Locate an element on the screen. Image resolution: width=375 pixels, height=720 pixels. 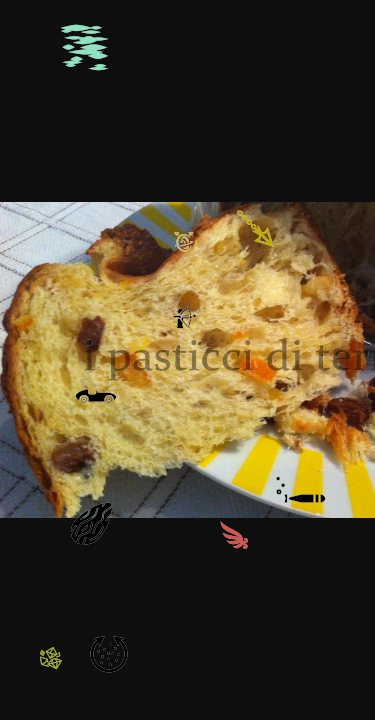
indicates almond or tree nut allergen warning is located at coordinates (91, 523).